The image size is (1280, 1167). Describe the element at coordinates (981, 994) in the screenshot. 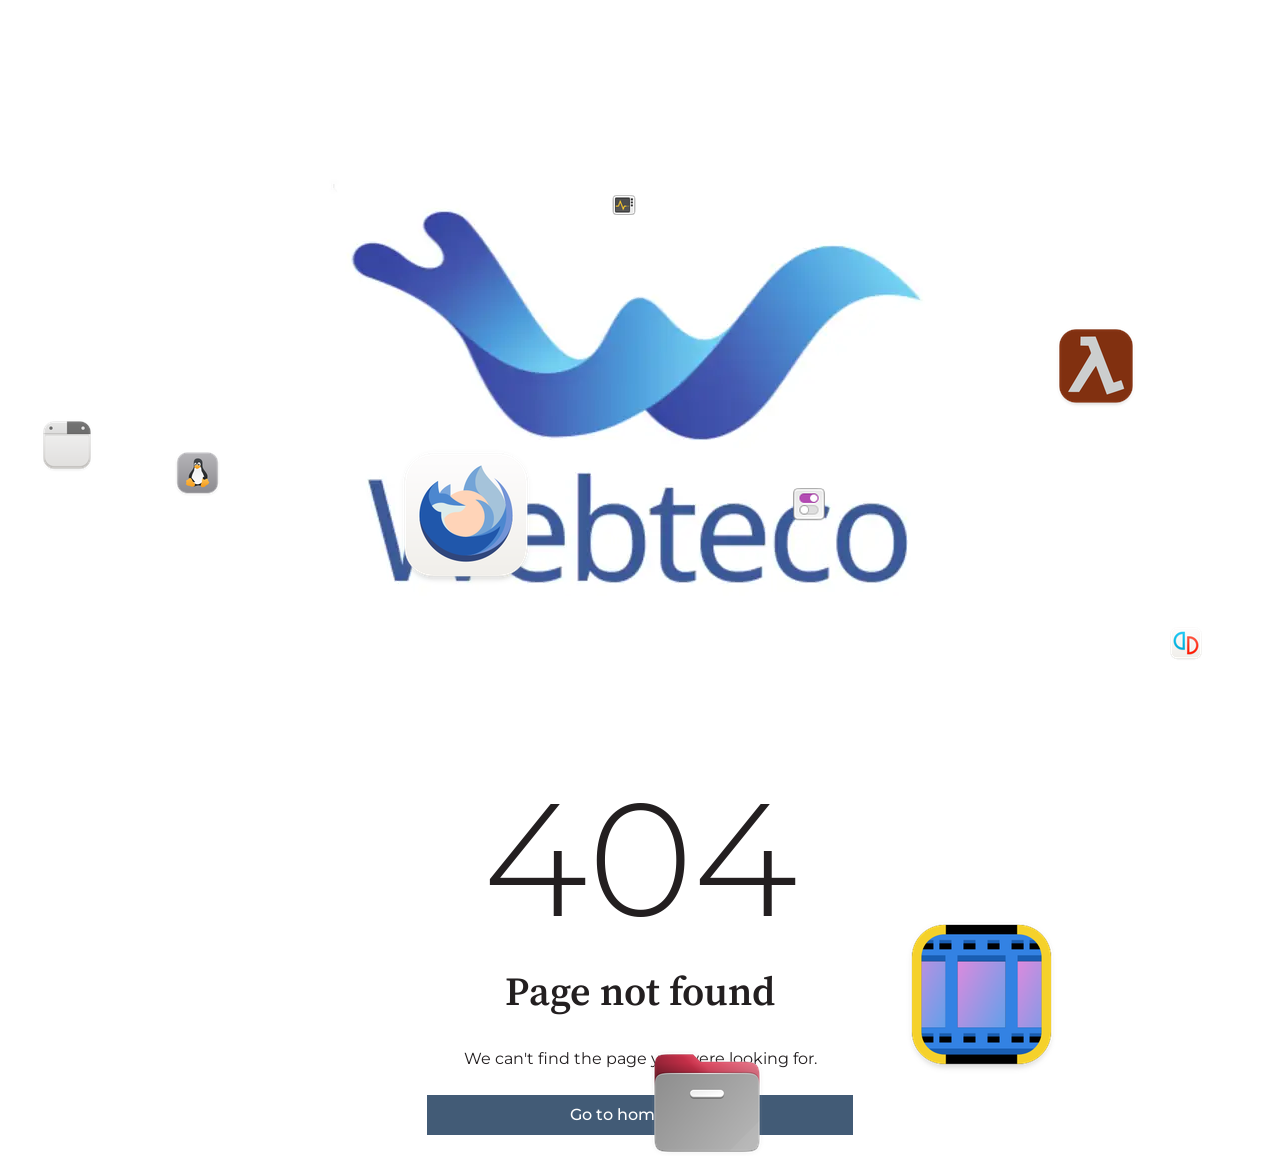

I see `open video trimmer app` at that location.